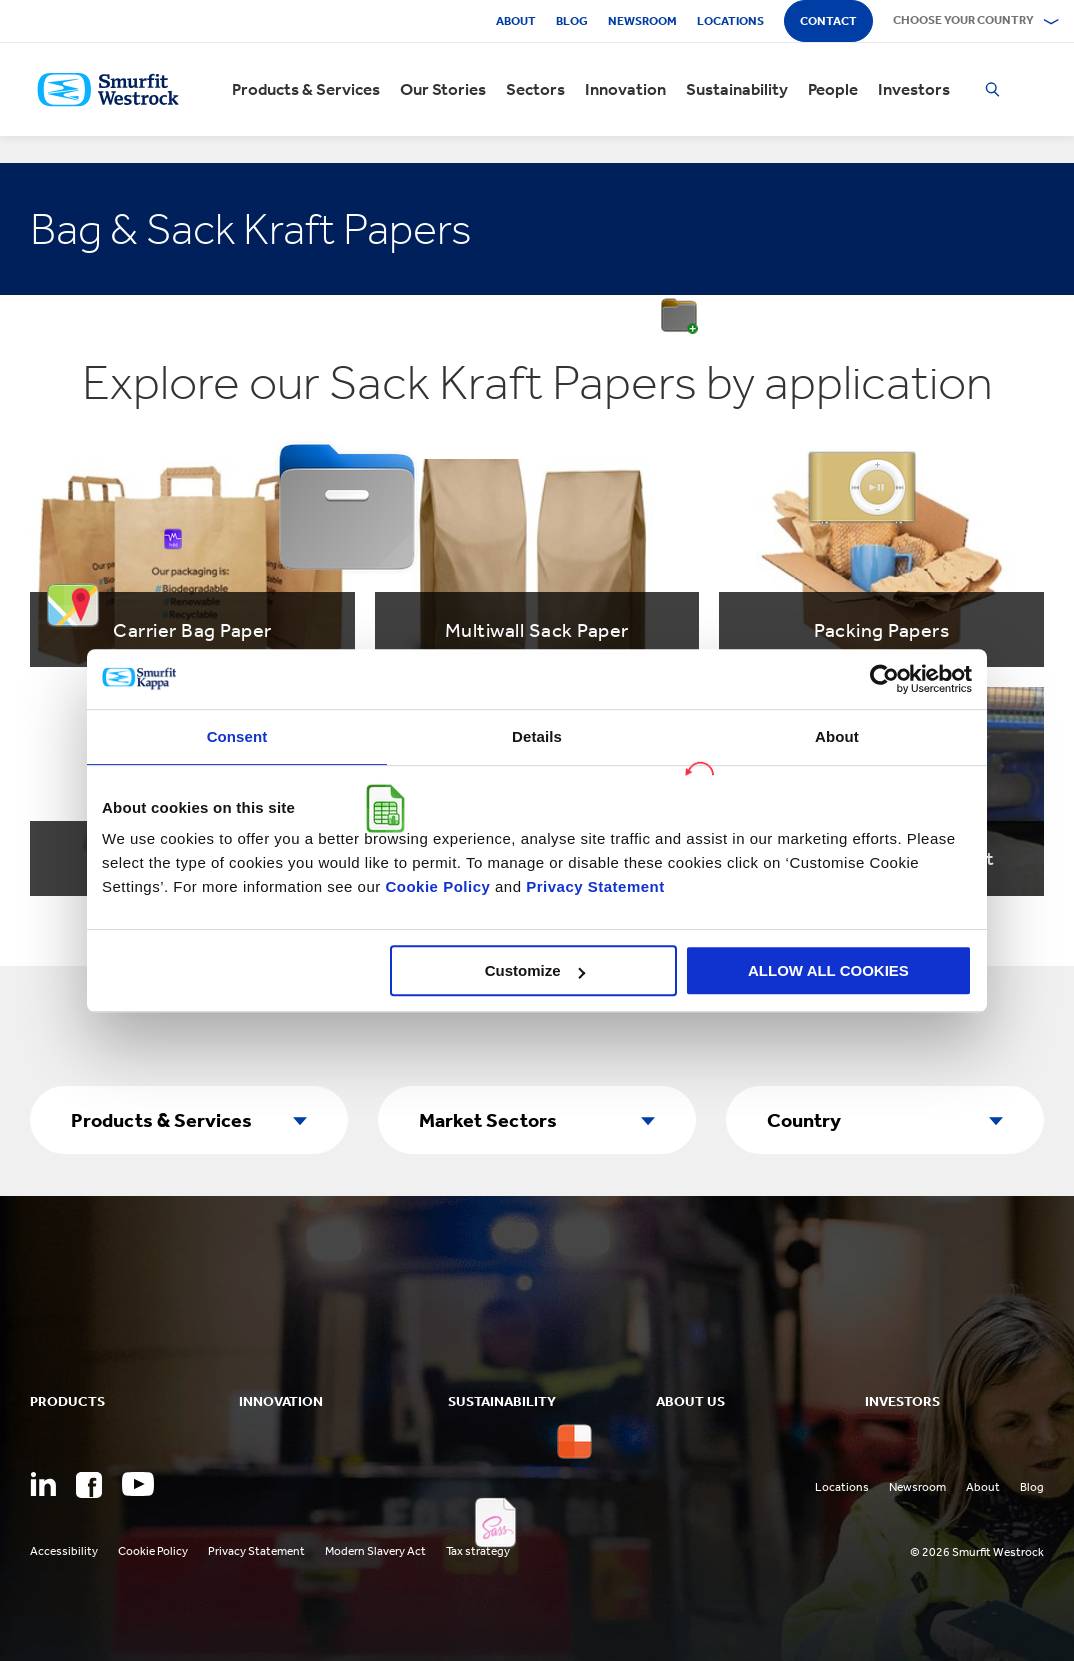 This screenshot has height=1661, width=1074. I want to click on create a new folder, so click(679, 315).